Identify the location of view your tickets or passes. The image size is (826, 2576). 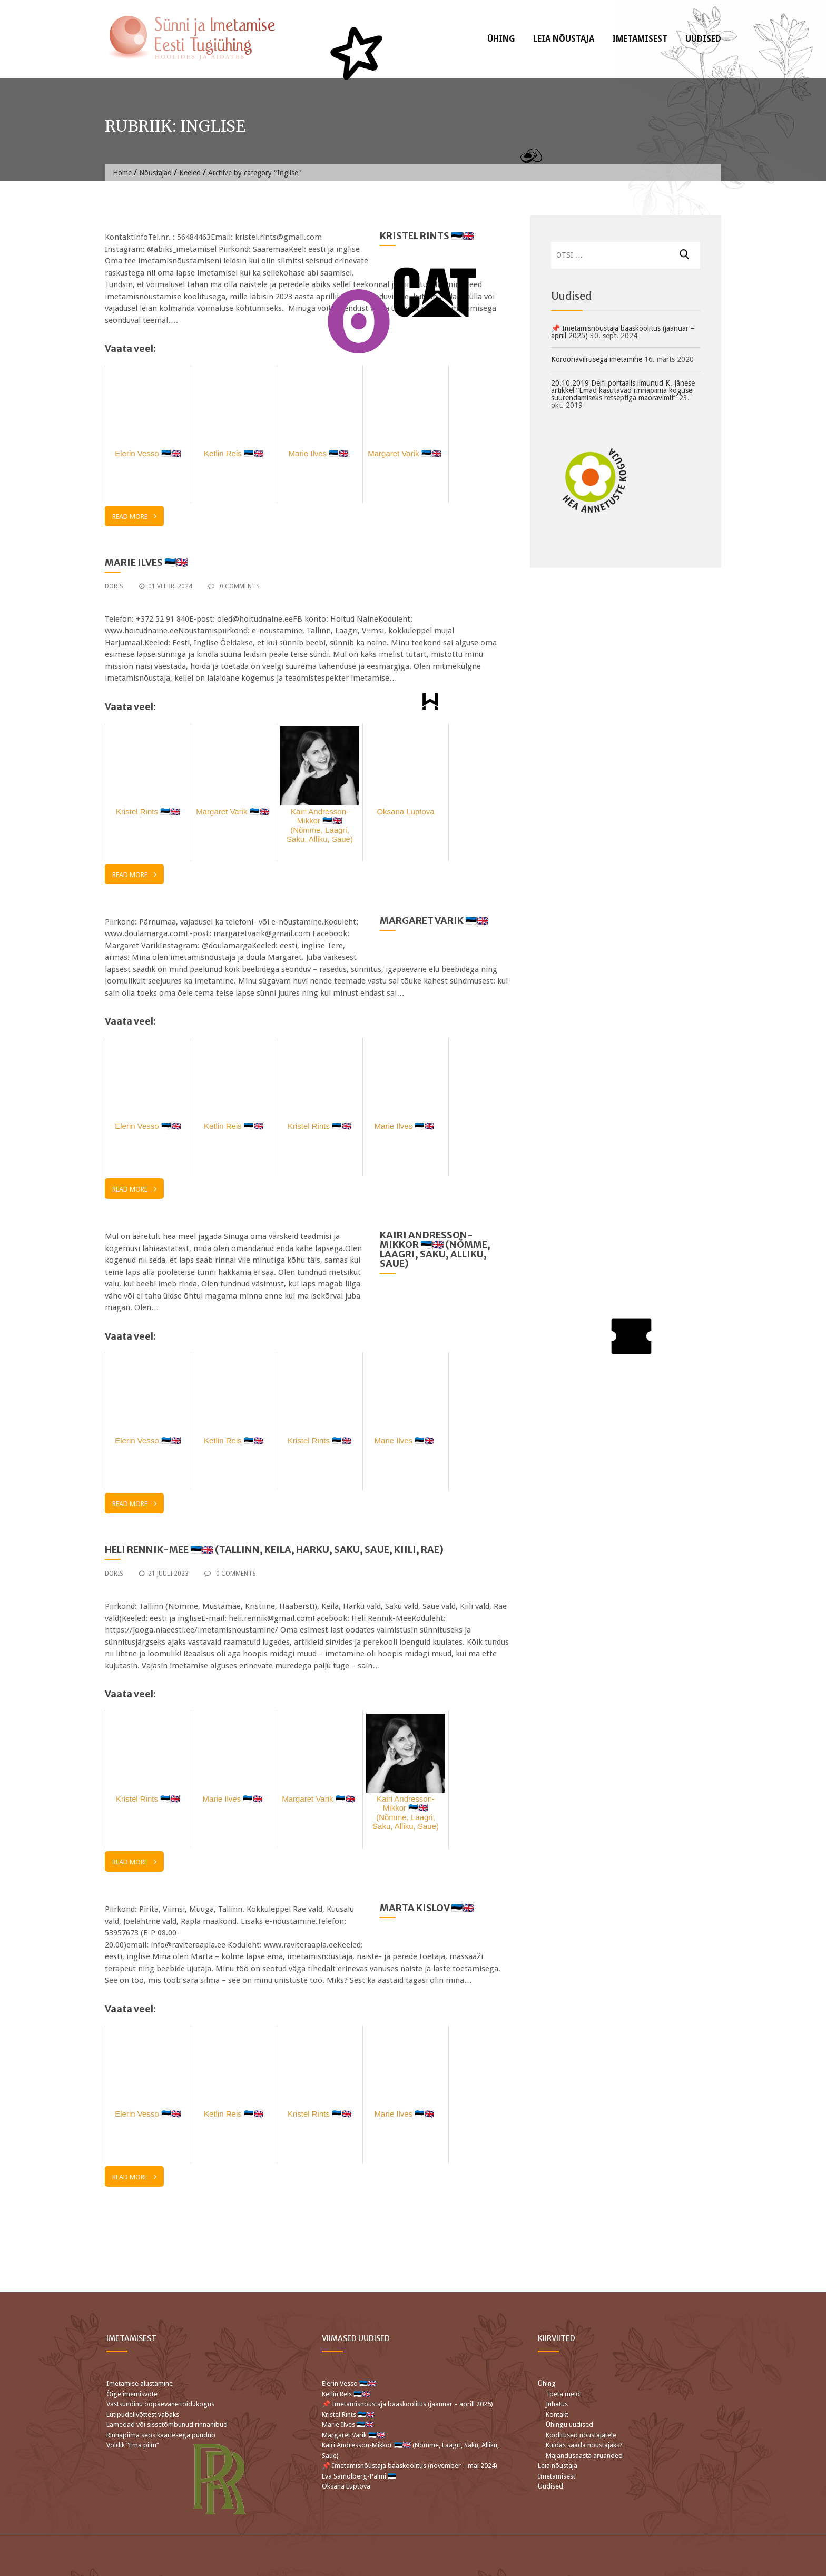
(631, 1336).